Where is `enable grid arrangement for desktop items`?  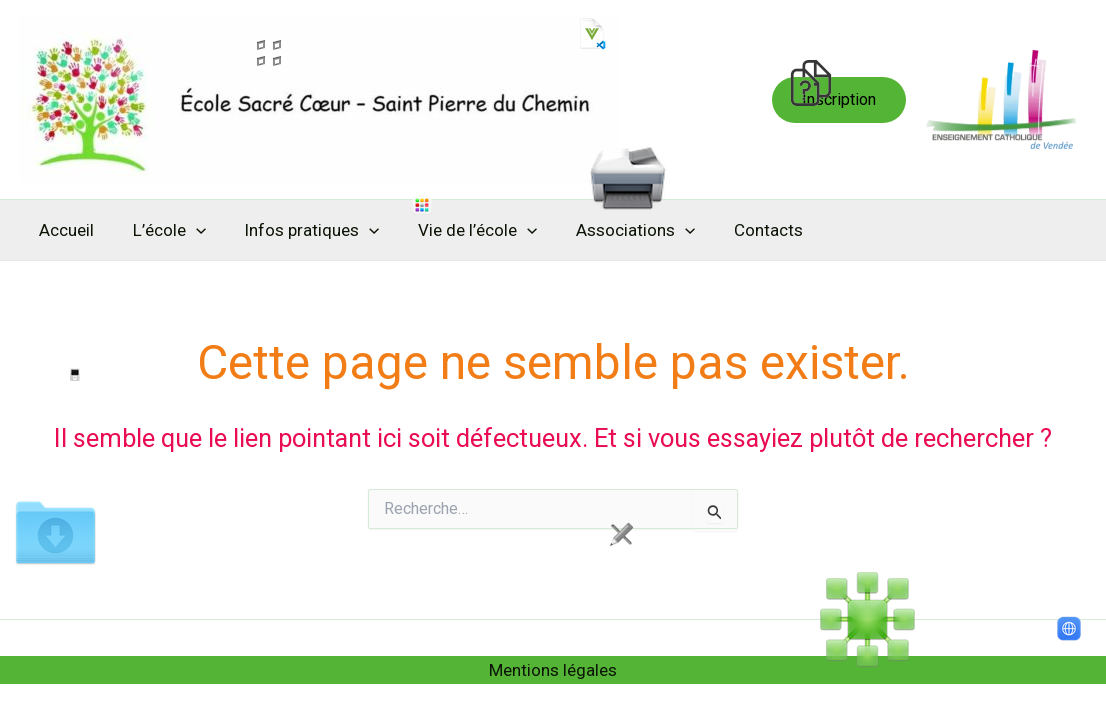 enable grid arrangement for desktop items is located at coordinates (269, 54).